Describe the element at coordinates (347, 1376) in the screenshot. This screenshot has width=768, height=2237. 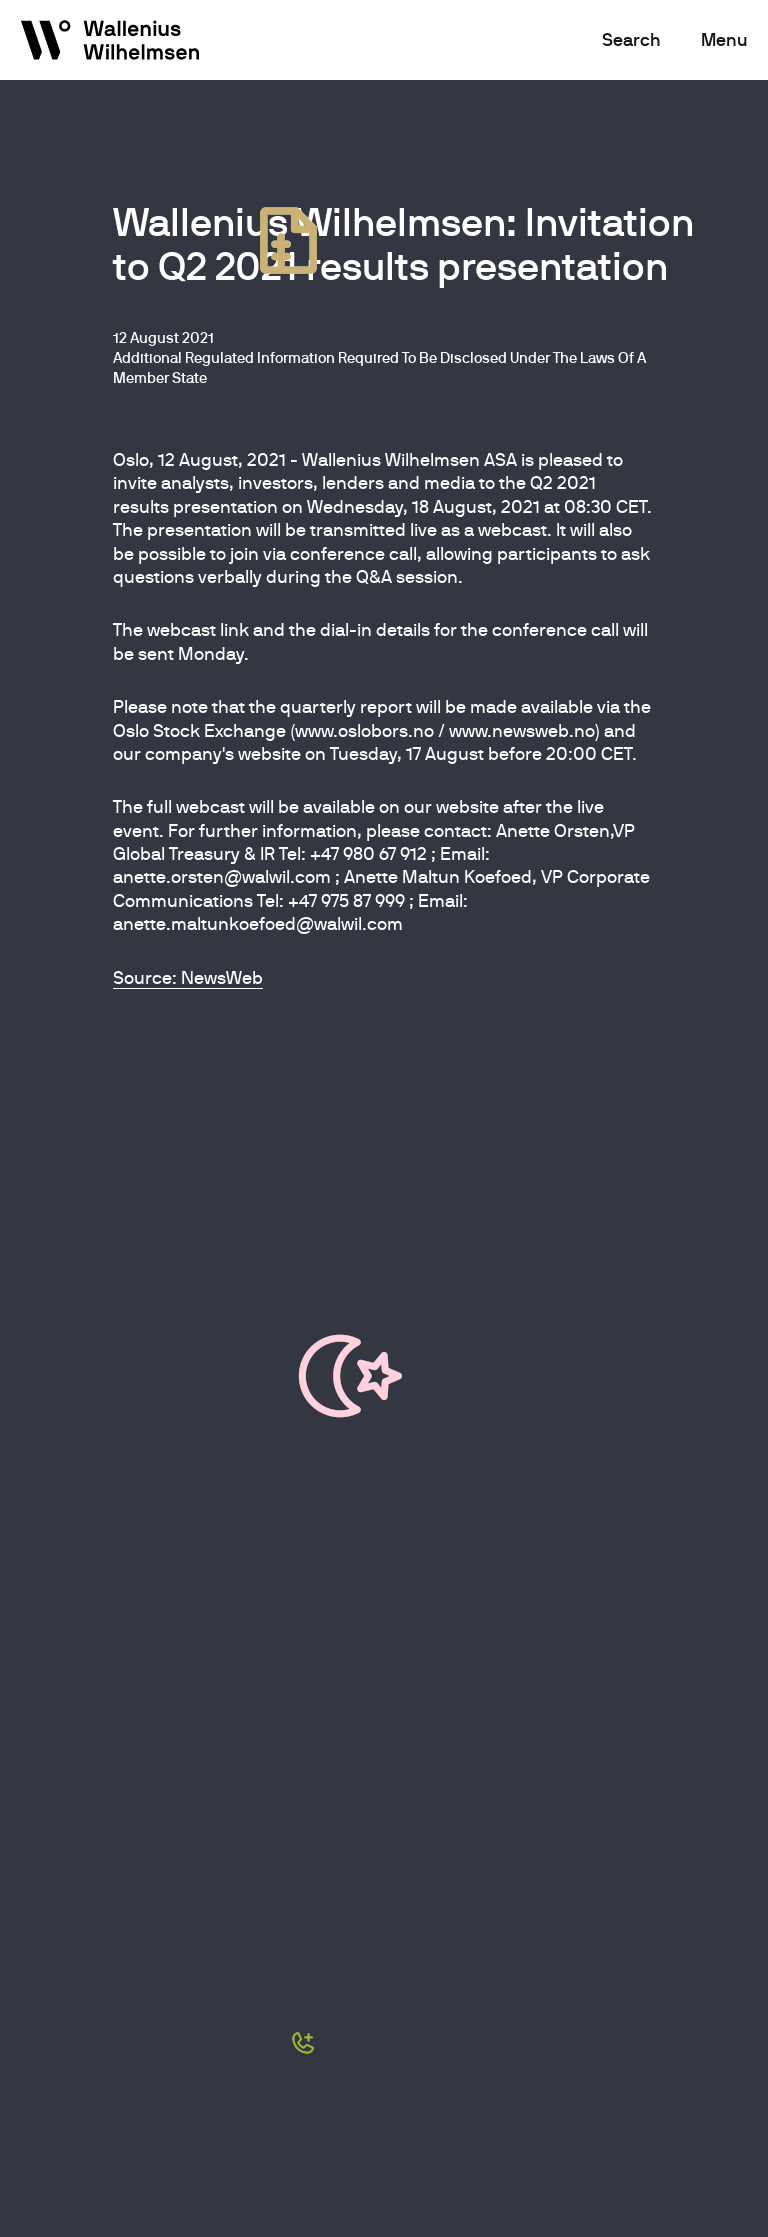
I see `indicates Islamic religious content or features` at that location.